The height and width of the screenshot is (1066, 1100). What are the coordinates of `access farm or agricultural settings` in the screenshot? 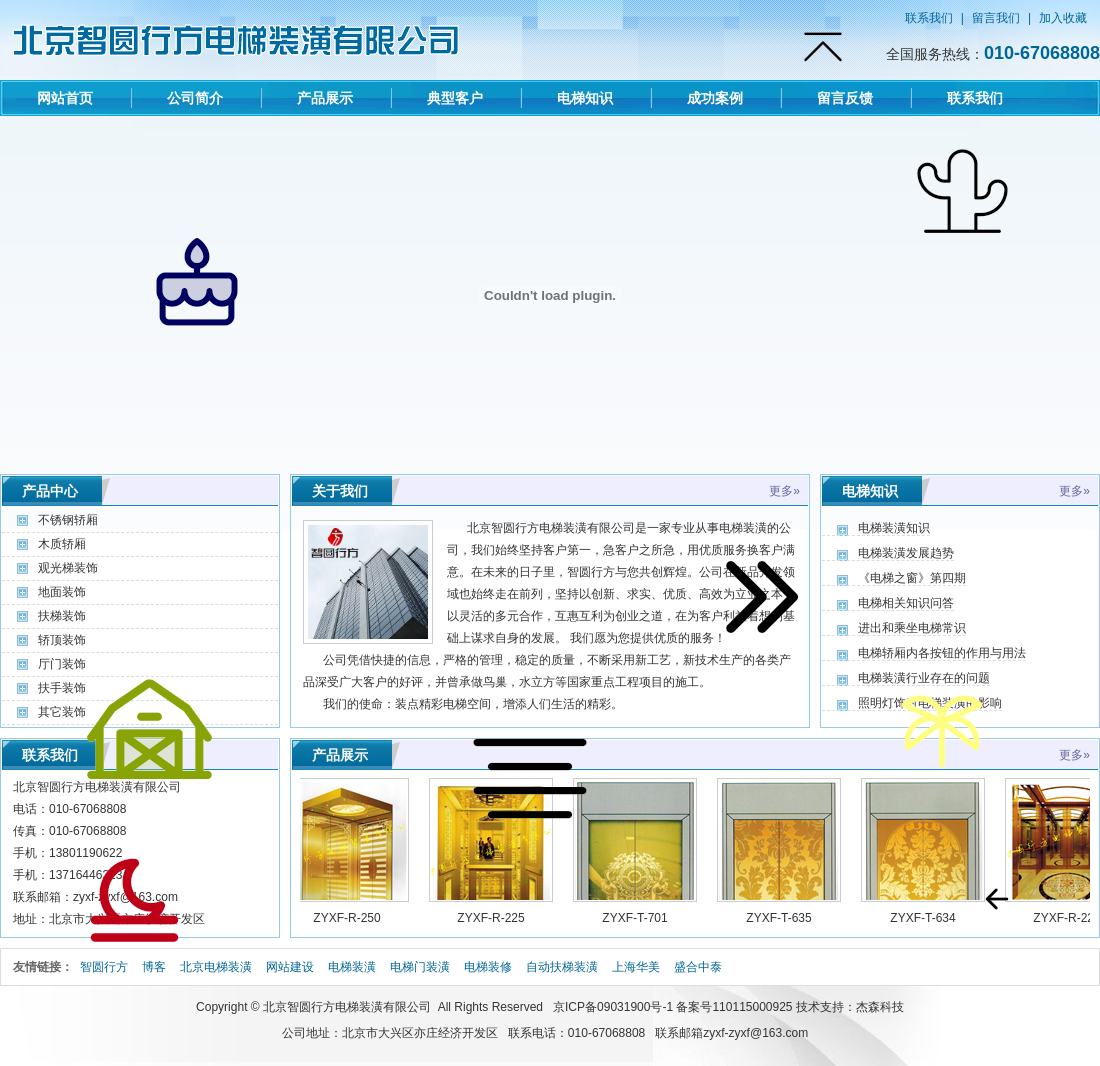 It's located at (149, 737).